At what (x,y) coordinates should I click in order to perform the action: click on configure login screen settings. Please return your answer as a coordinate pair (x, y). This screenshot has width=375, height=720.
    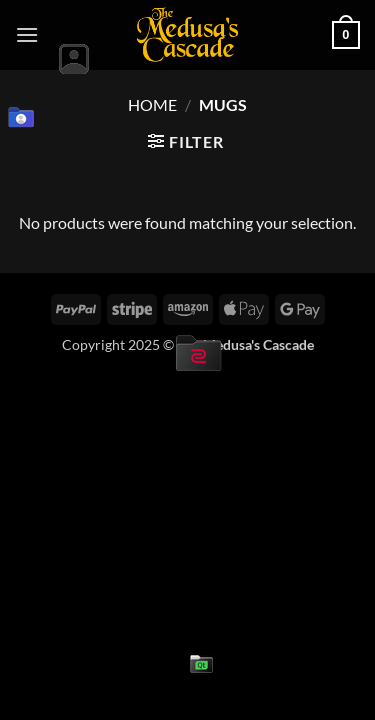
    Looking at the image, I should click on (74, 59).